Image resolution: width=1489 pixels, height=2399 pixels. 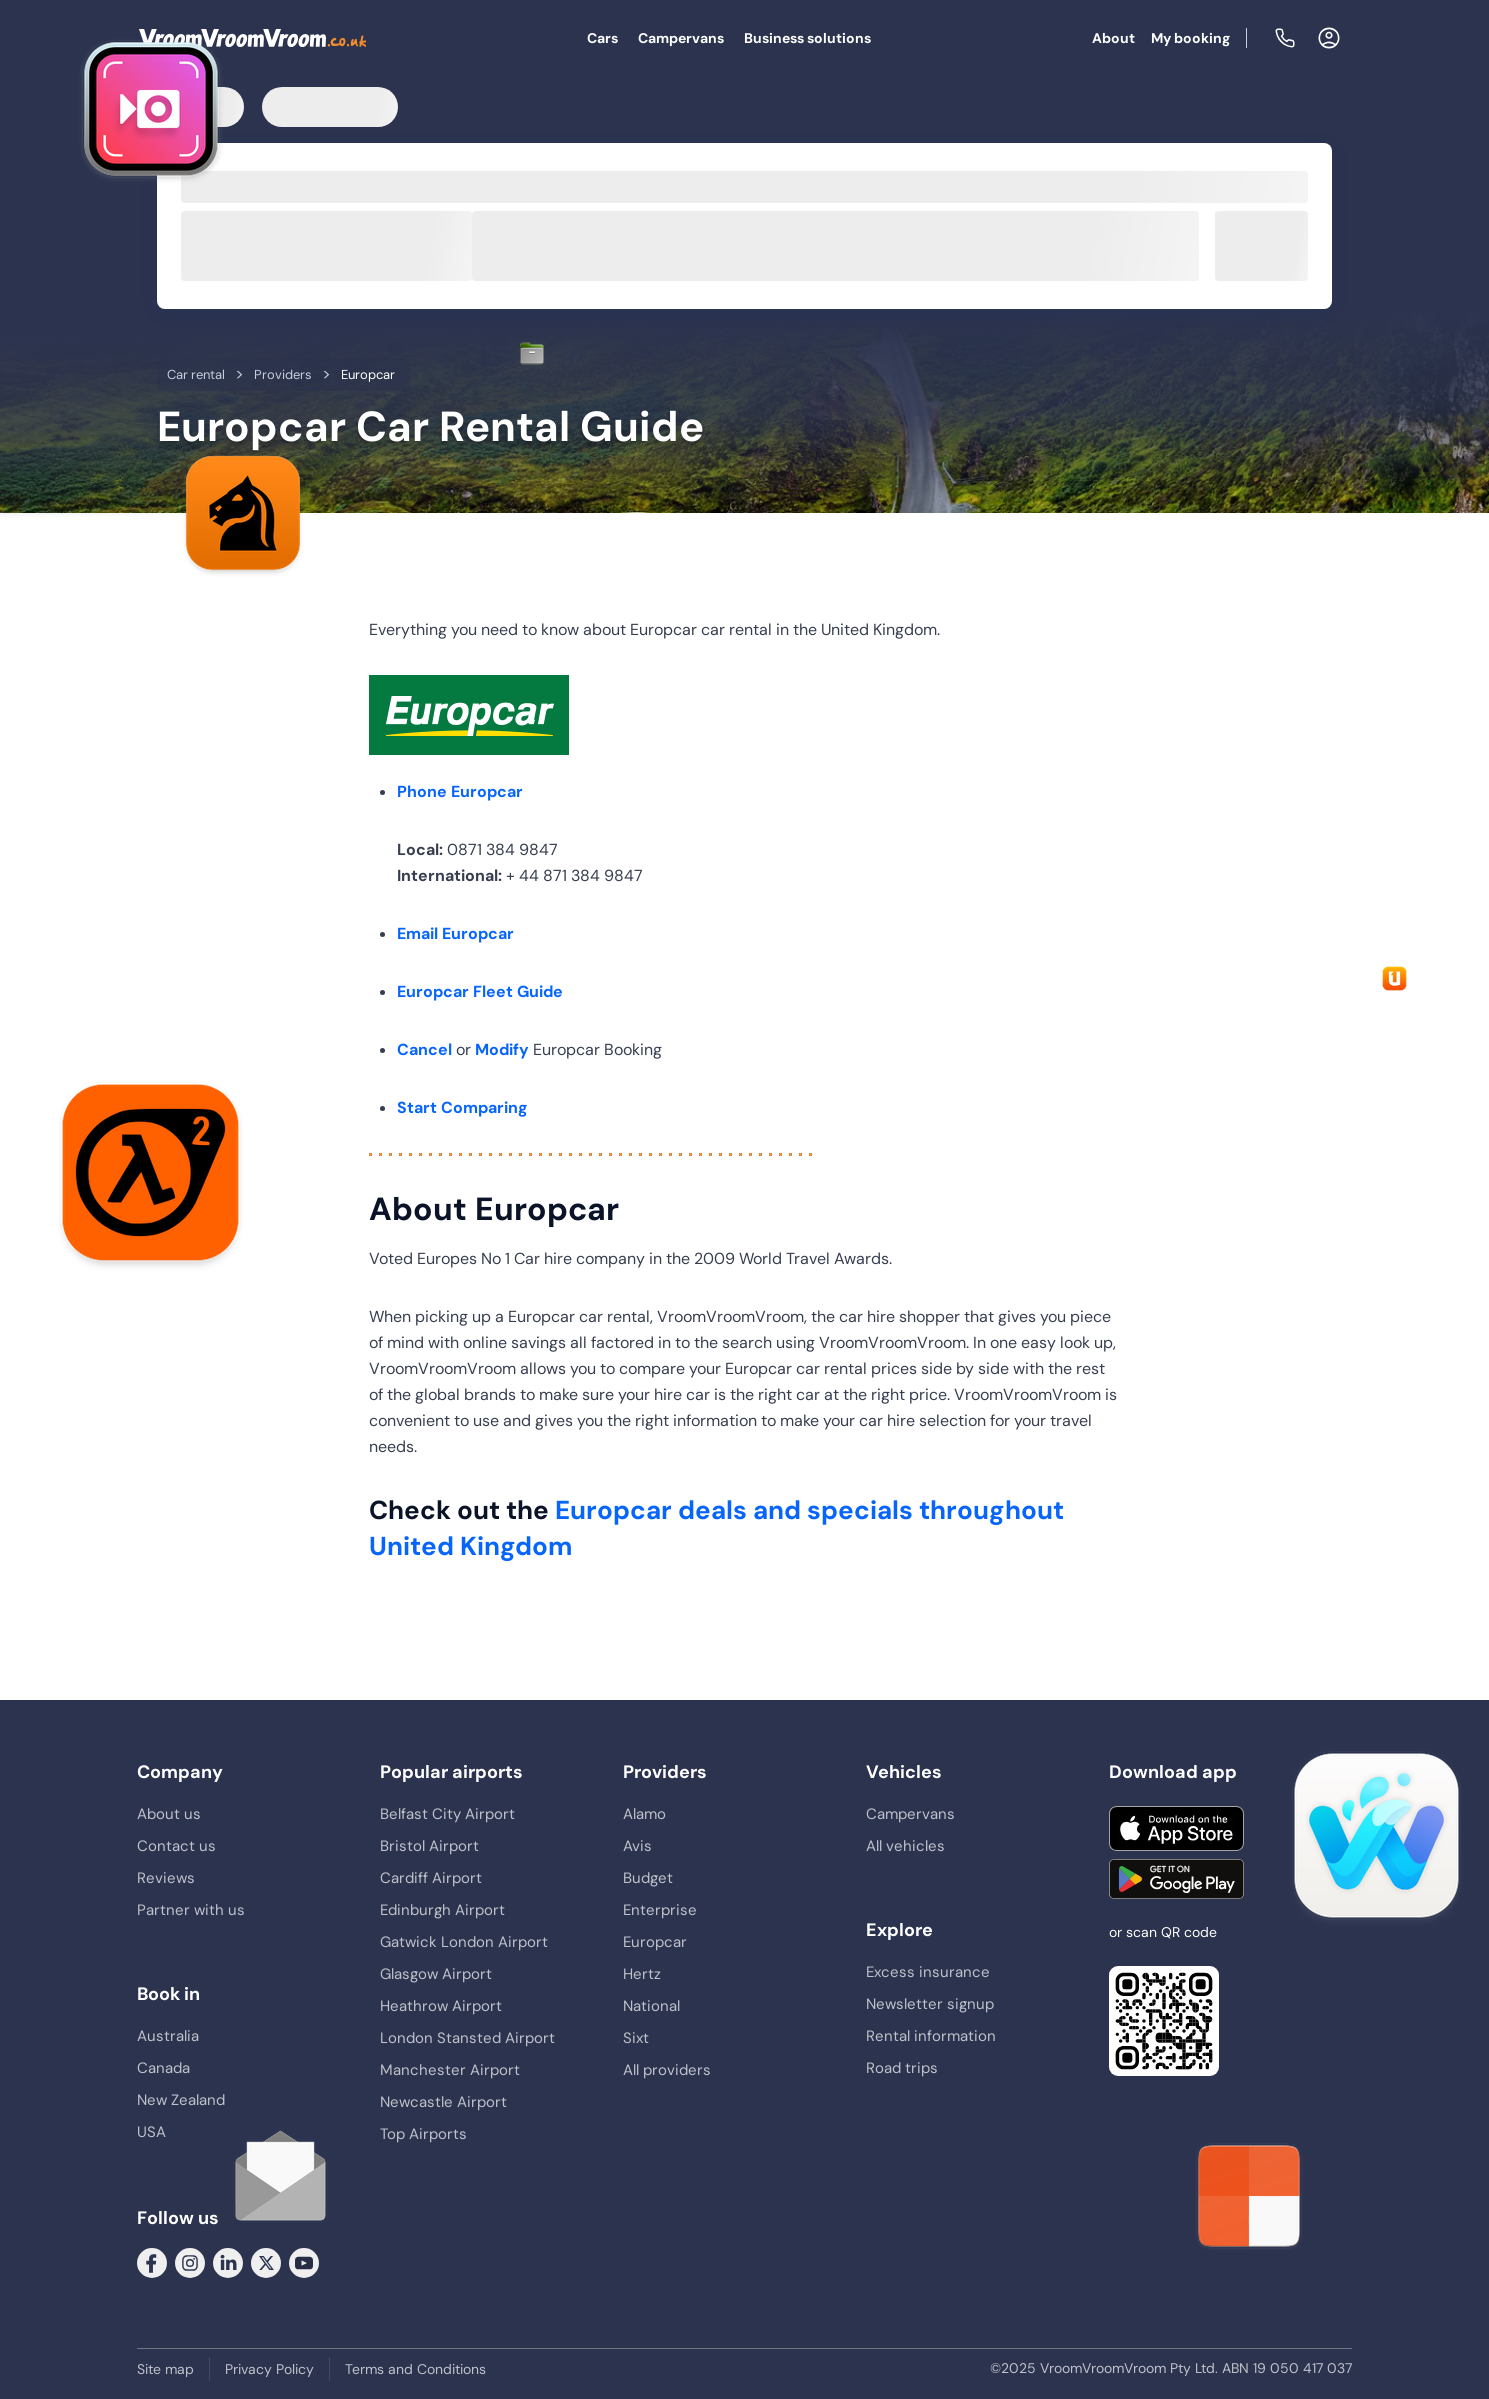 What do you see at coordinates (1376, 1835) in the screenshot?
I see `open waterfox browser` at bounding box center [1376, 1835].